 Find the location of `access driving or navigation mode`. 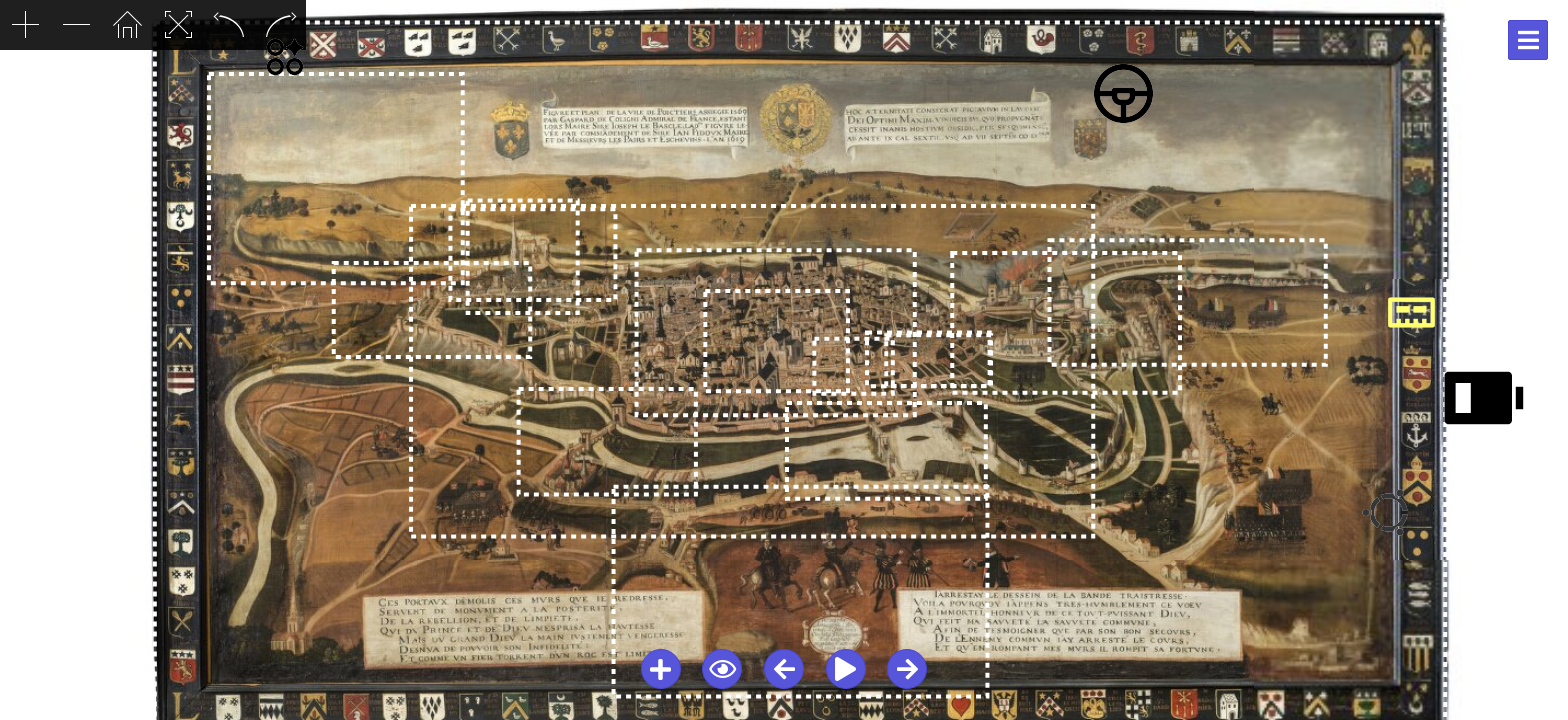

access driving or navigation mode is located at coordinates (1123, 93).